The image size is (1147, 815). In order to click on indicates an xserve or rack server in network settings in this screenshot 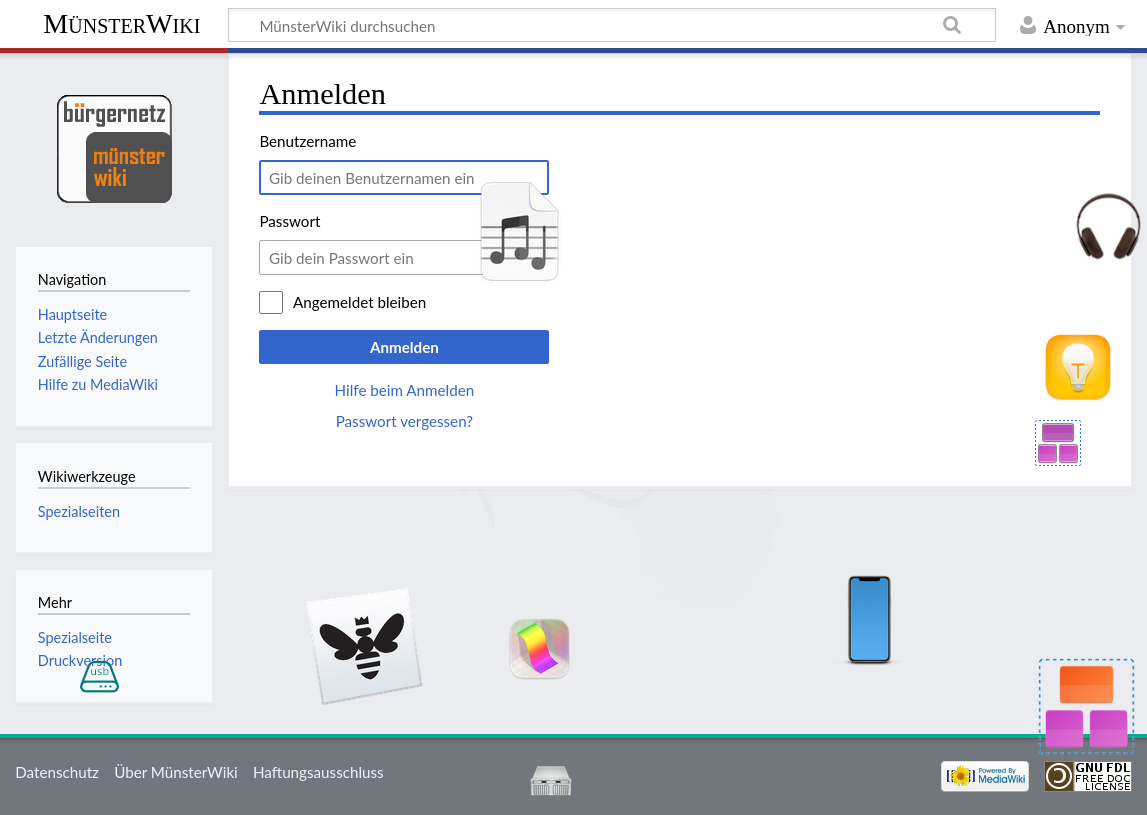, I will do `click(551, 780)`.